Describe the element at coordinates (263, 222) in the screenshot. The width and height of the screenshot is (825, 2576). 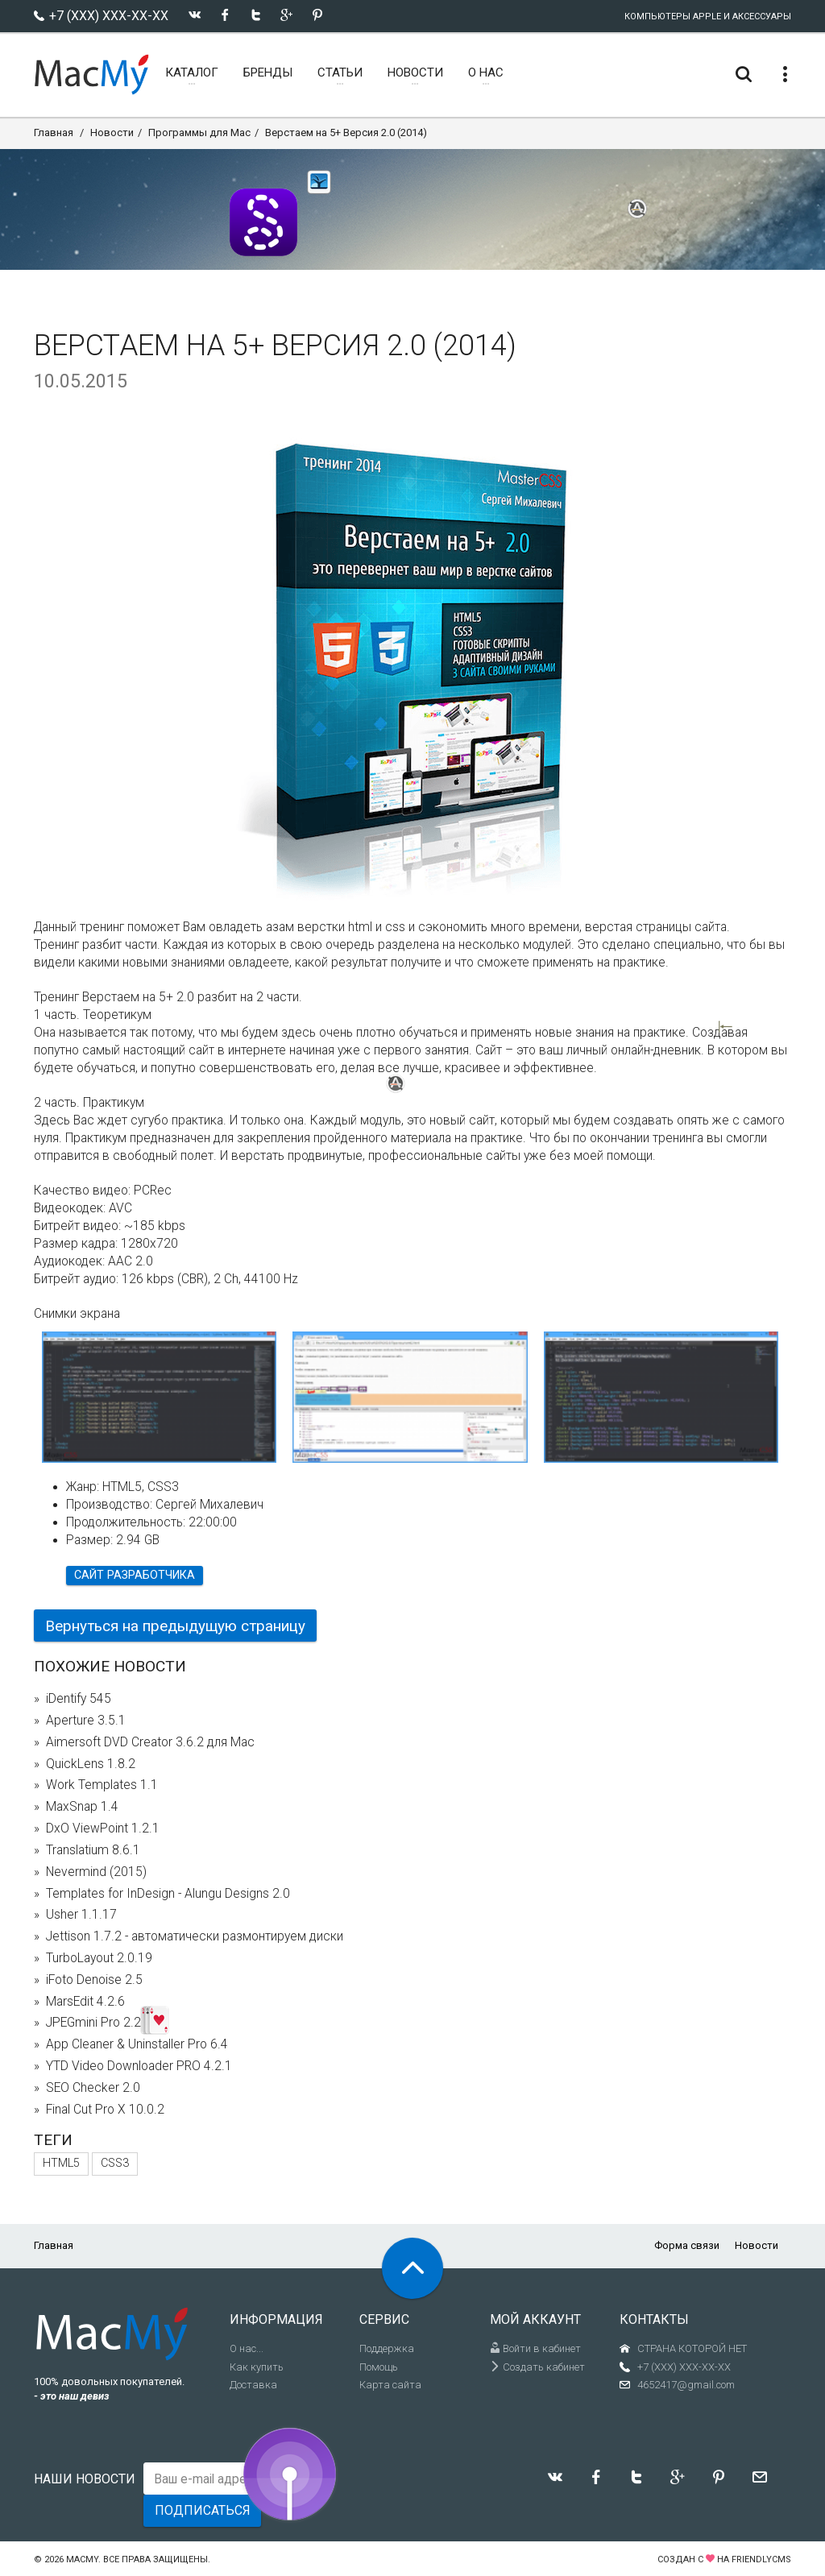
I see `open Seamly2D pattern drafting application` at that location.